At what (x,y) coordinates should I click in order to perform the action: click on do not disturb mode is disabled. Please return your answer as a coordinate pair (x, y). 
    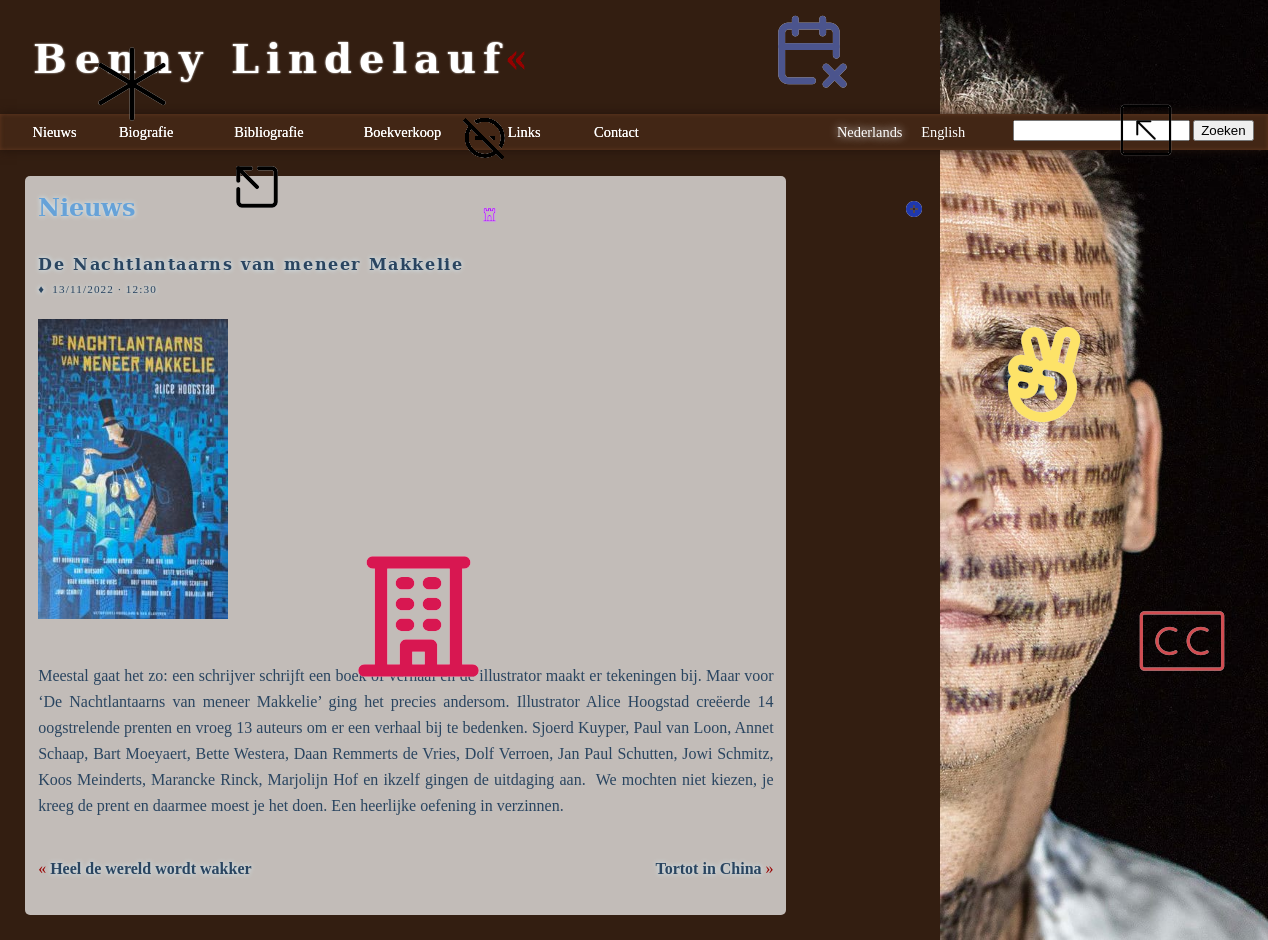
    Looking at the image, I should click on (485, 138).